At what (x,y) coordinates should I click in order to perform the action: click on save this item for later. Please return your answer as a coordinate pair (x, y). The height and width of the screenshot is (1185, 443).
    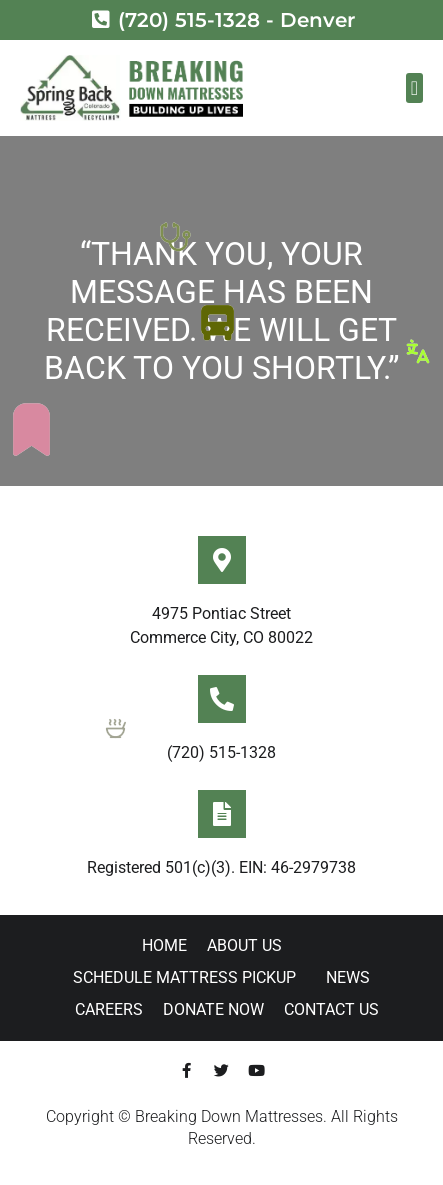
    Looking at the image, I should click on (31, 429).